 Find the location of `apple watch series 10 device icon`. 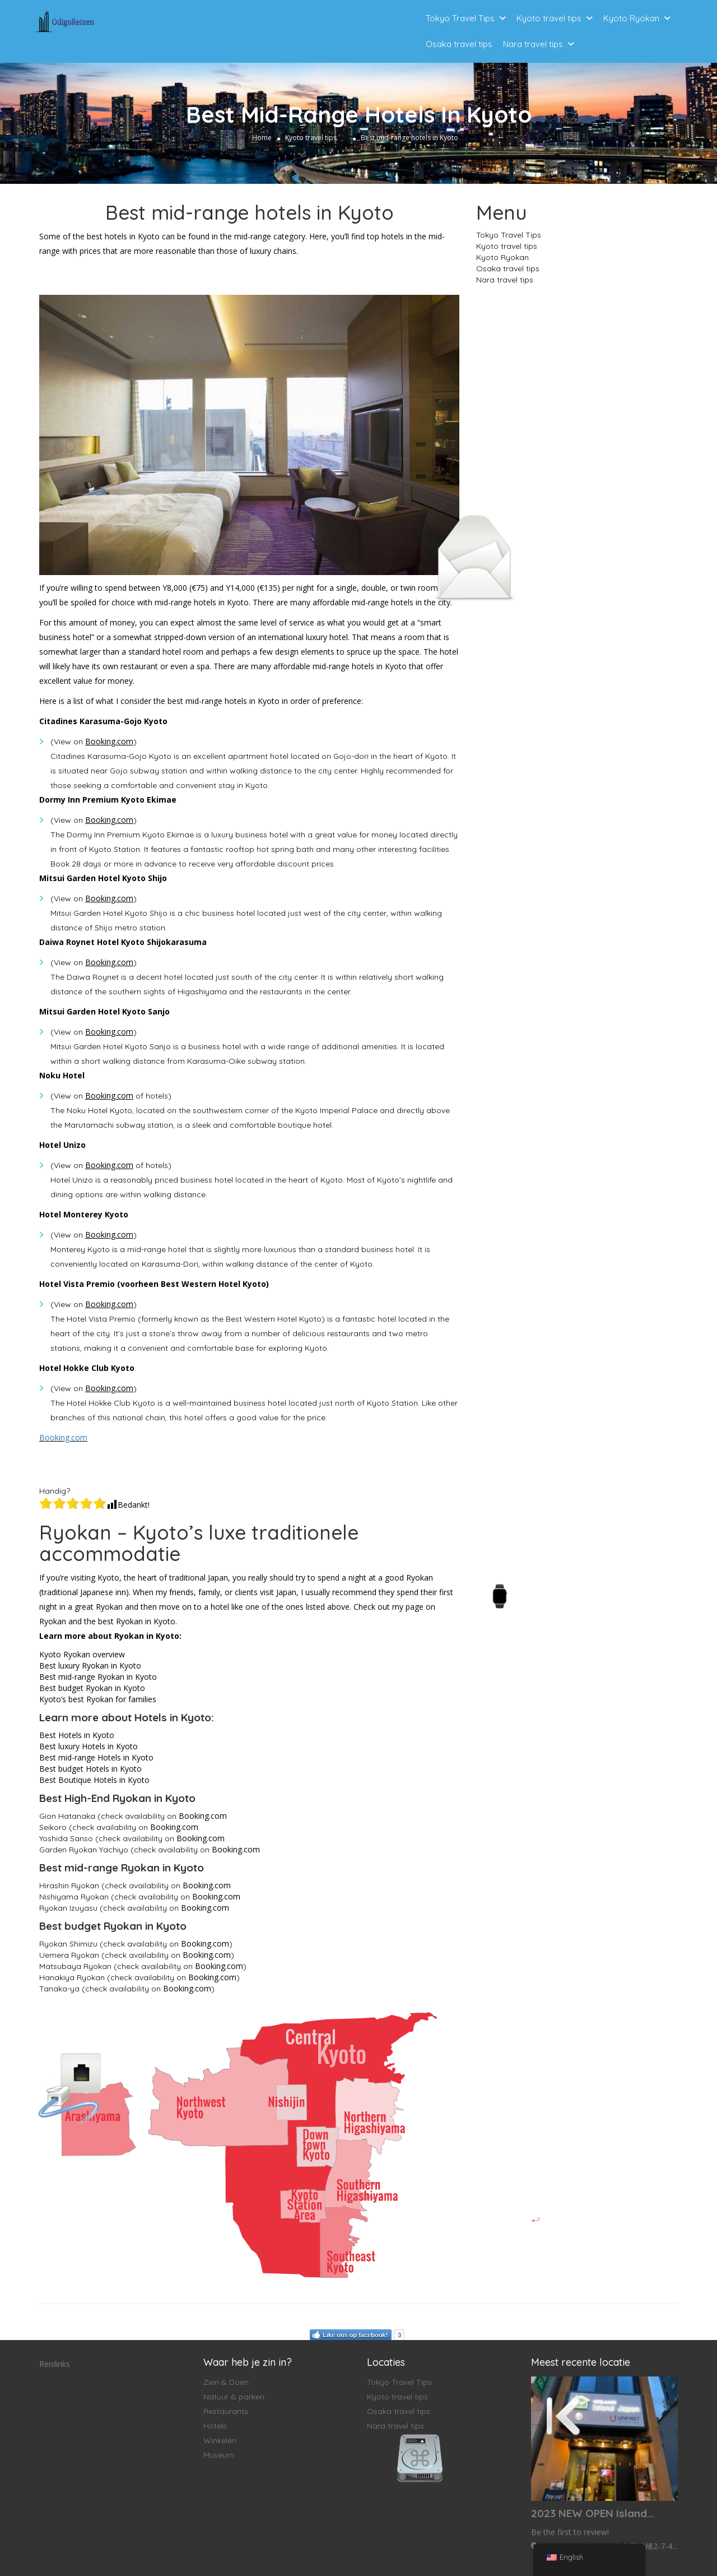

apple watch series 10 device icon is located at coordinates (500, 1596).